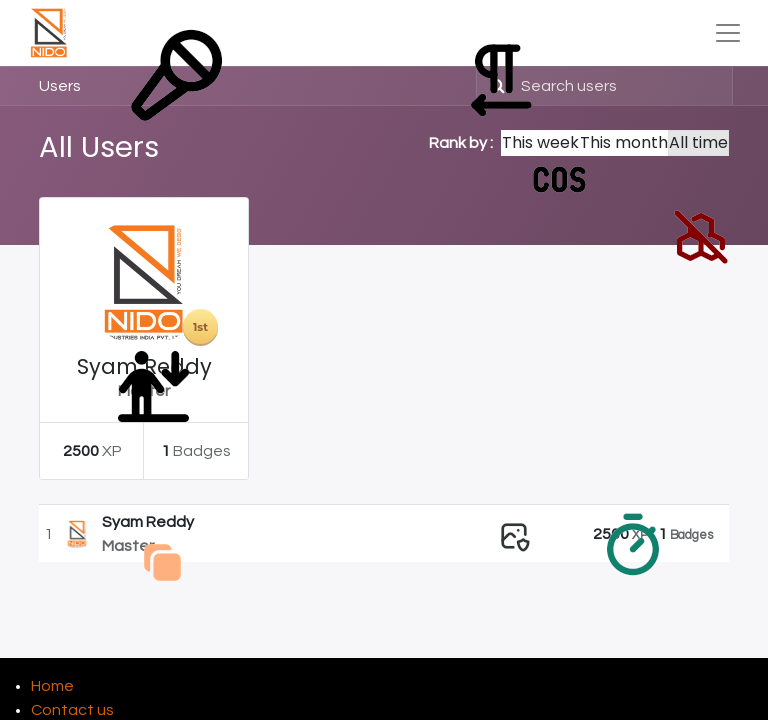  What do you see at coordinates (175, 77) in the screenshot?
I see `access voice or audio recording features` at bounding box center [175, 77].